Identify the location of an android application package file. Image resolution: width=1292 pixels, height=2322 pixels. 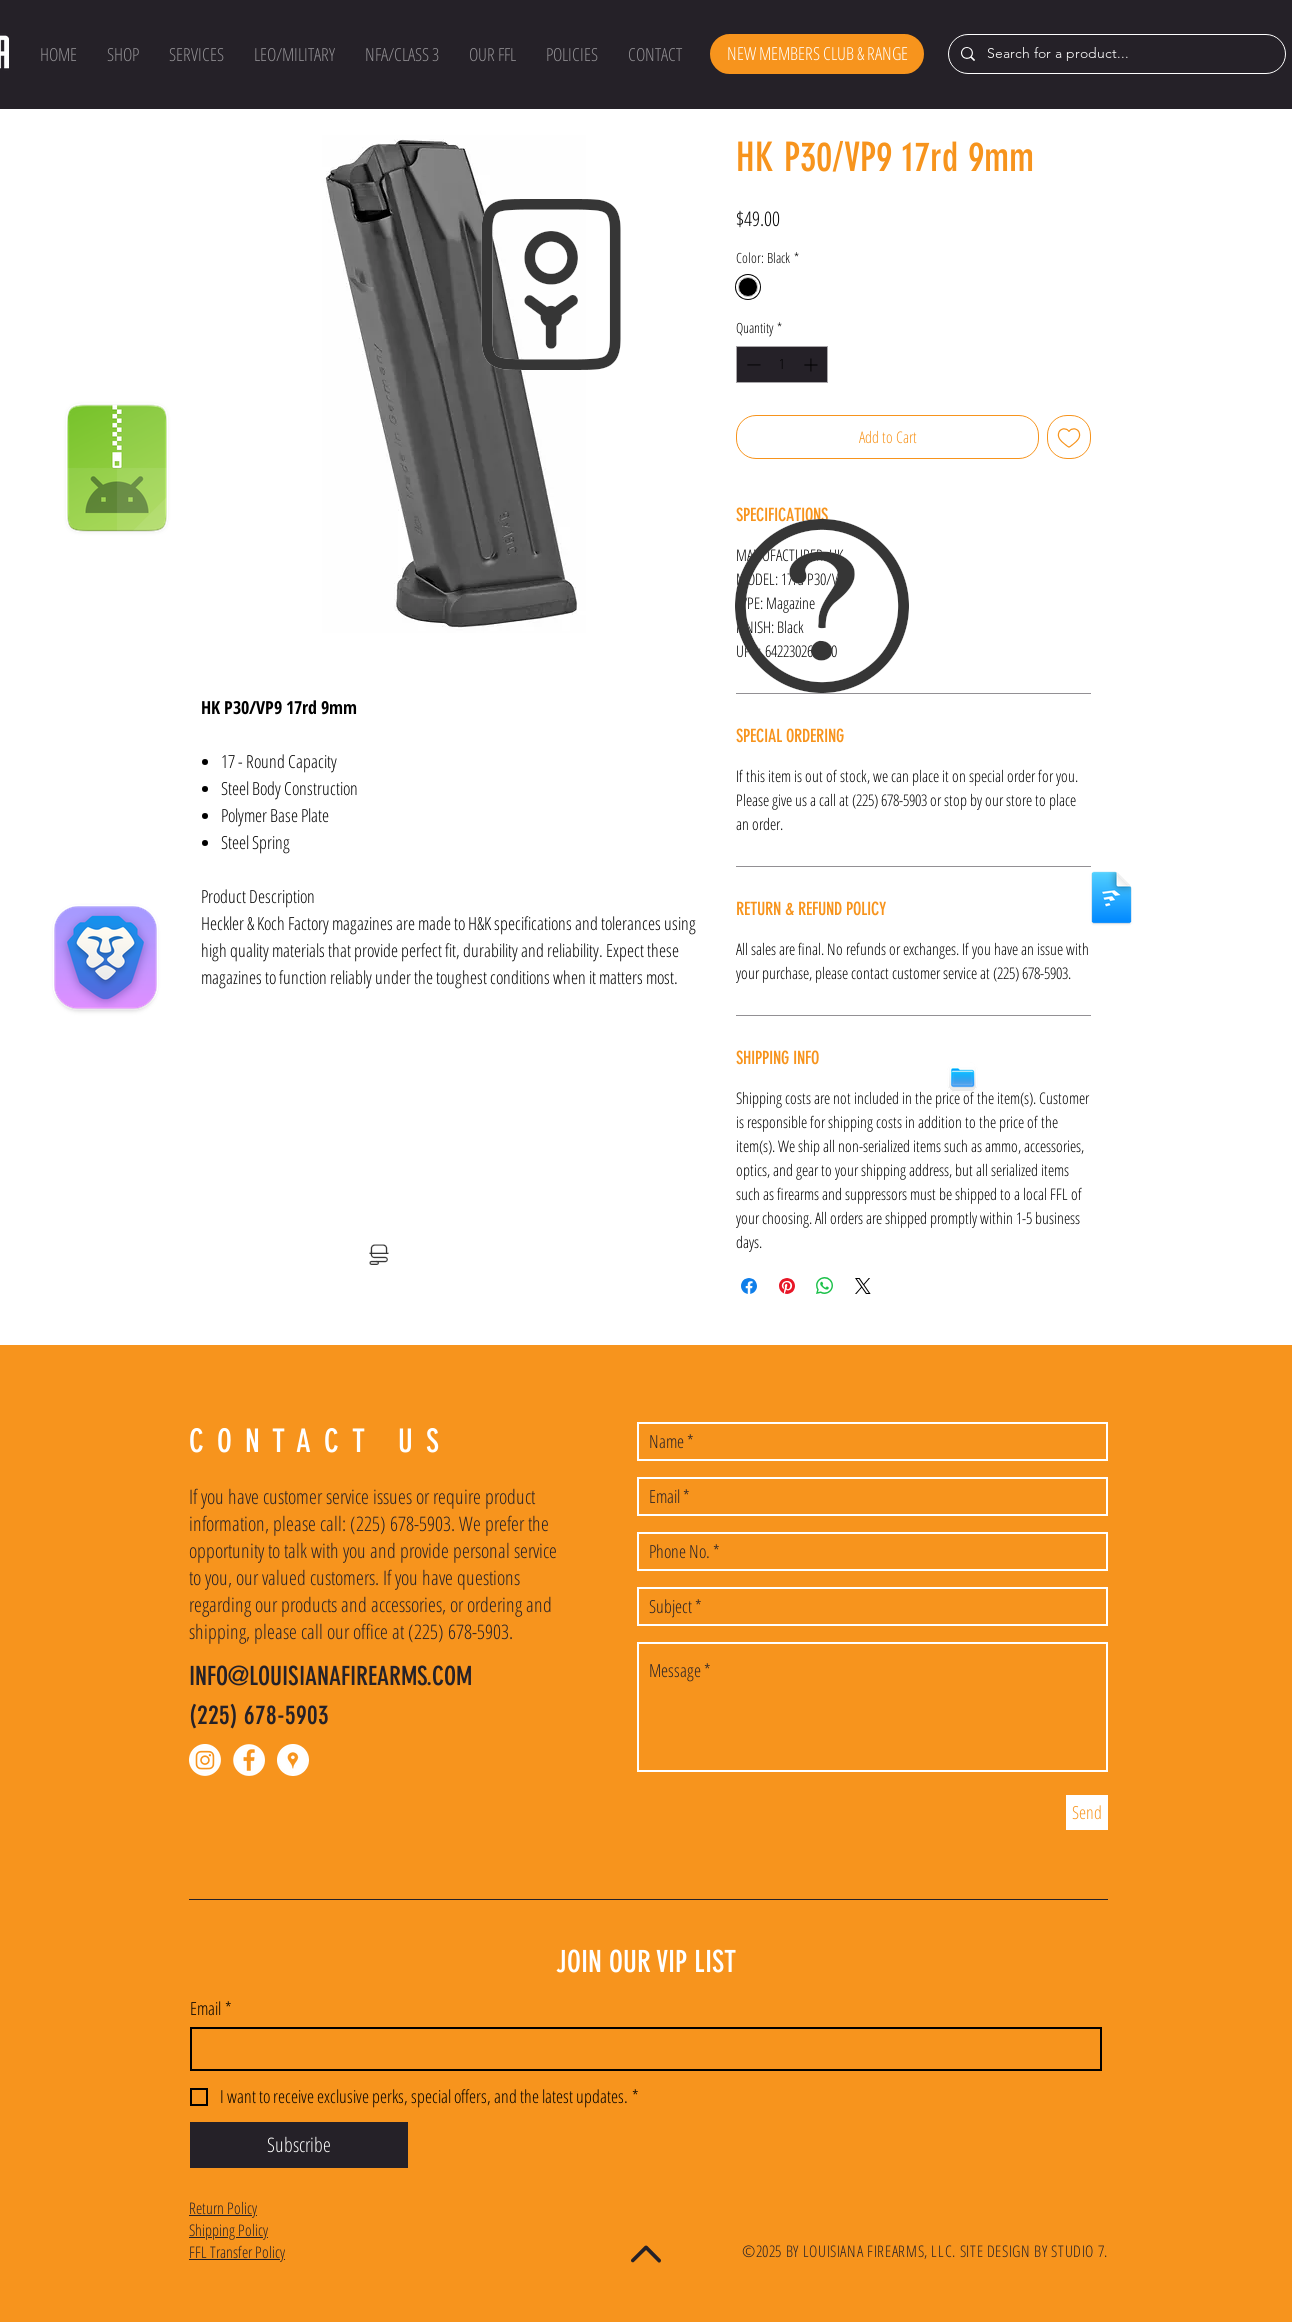
(117, 468).